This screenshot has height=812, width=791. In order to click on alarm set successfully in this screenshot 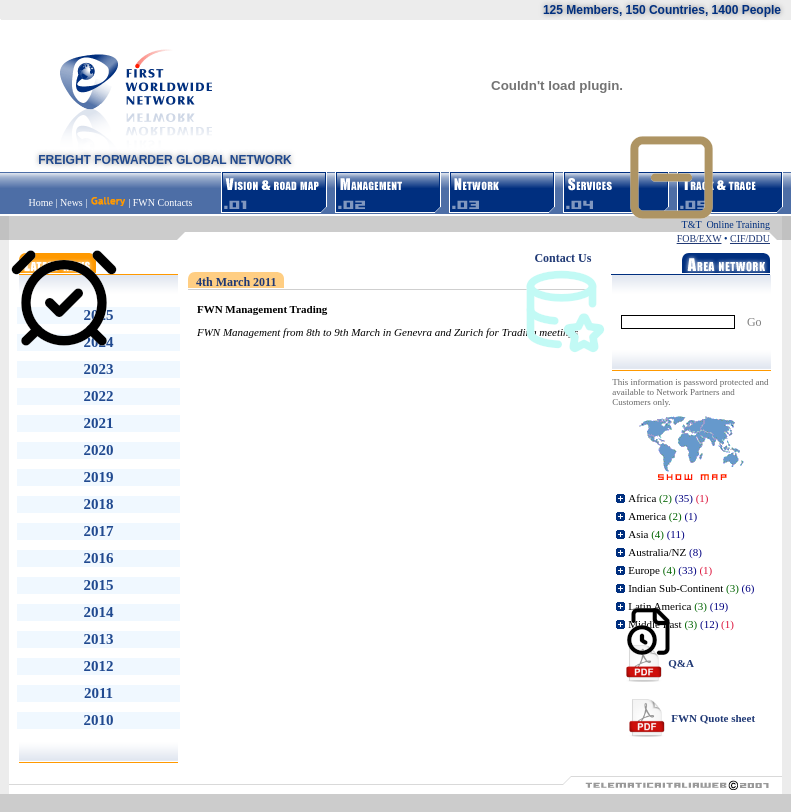, I will do `click(64, 298)`.